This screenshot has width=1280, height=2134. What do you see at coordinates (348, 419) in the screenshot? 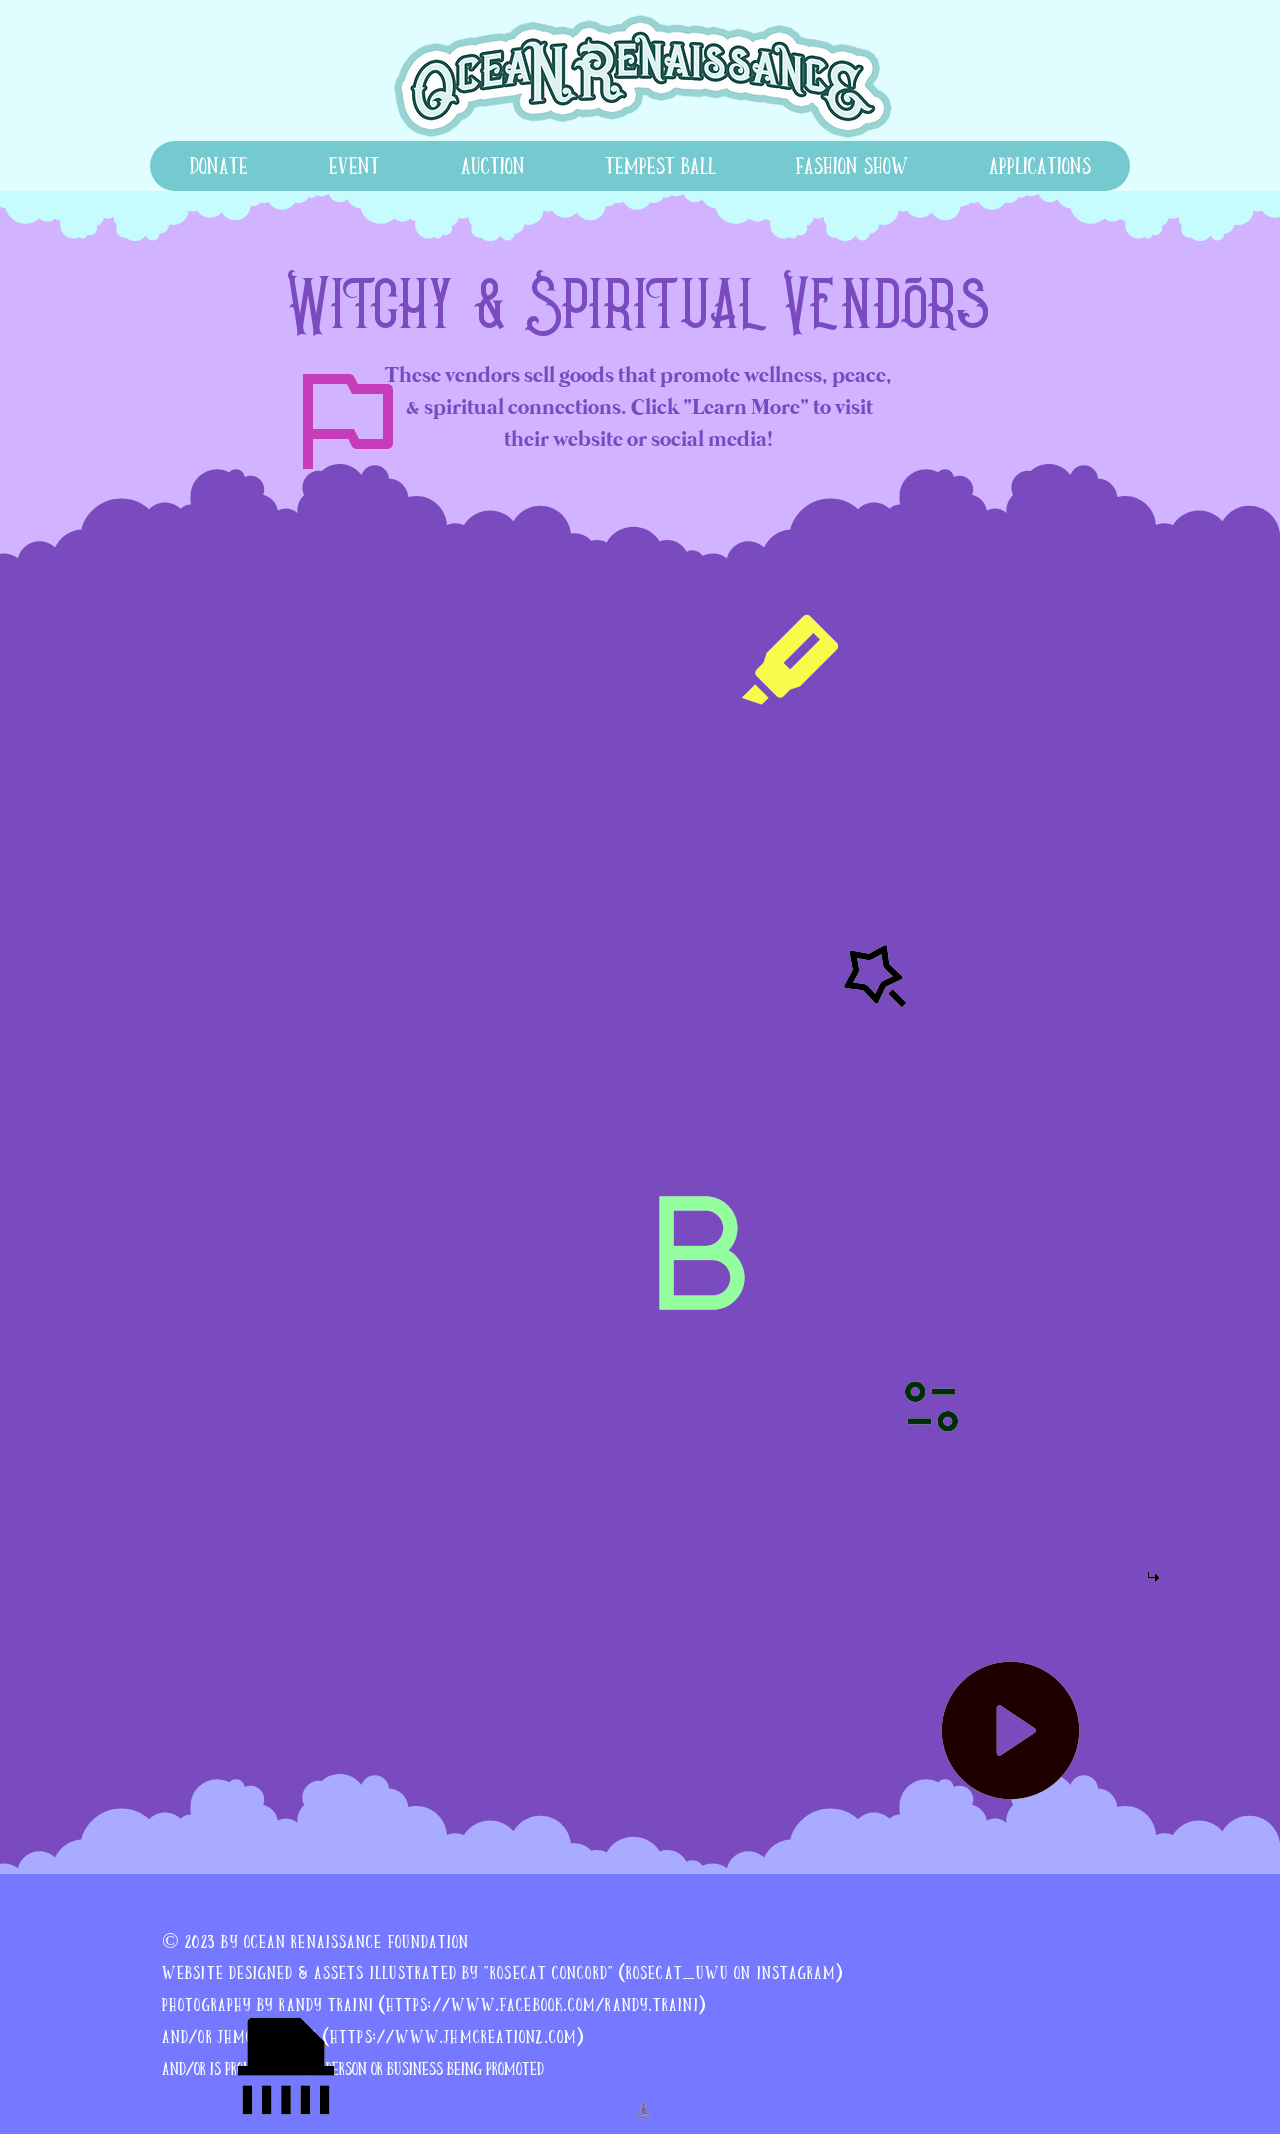
I see `flag an item for review or attention` at bounding box center [348, 419].